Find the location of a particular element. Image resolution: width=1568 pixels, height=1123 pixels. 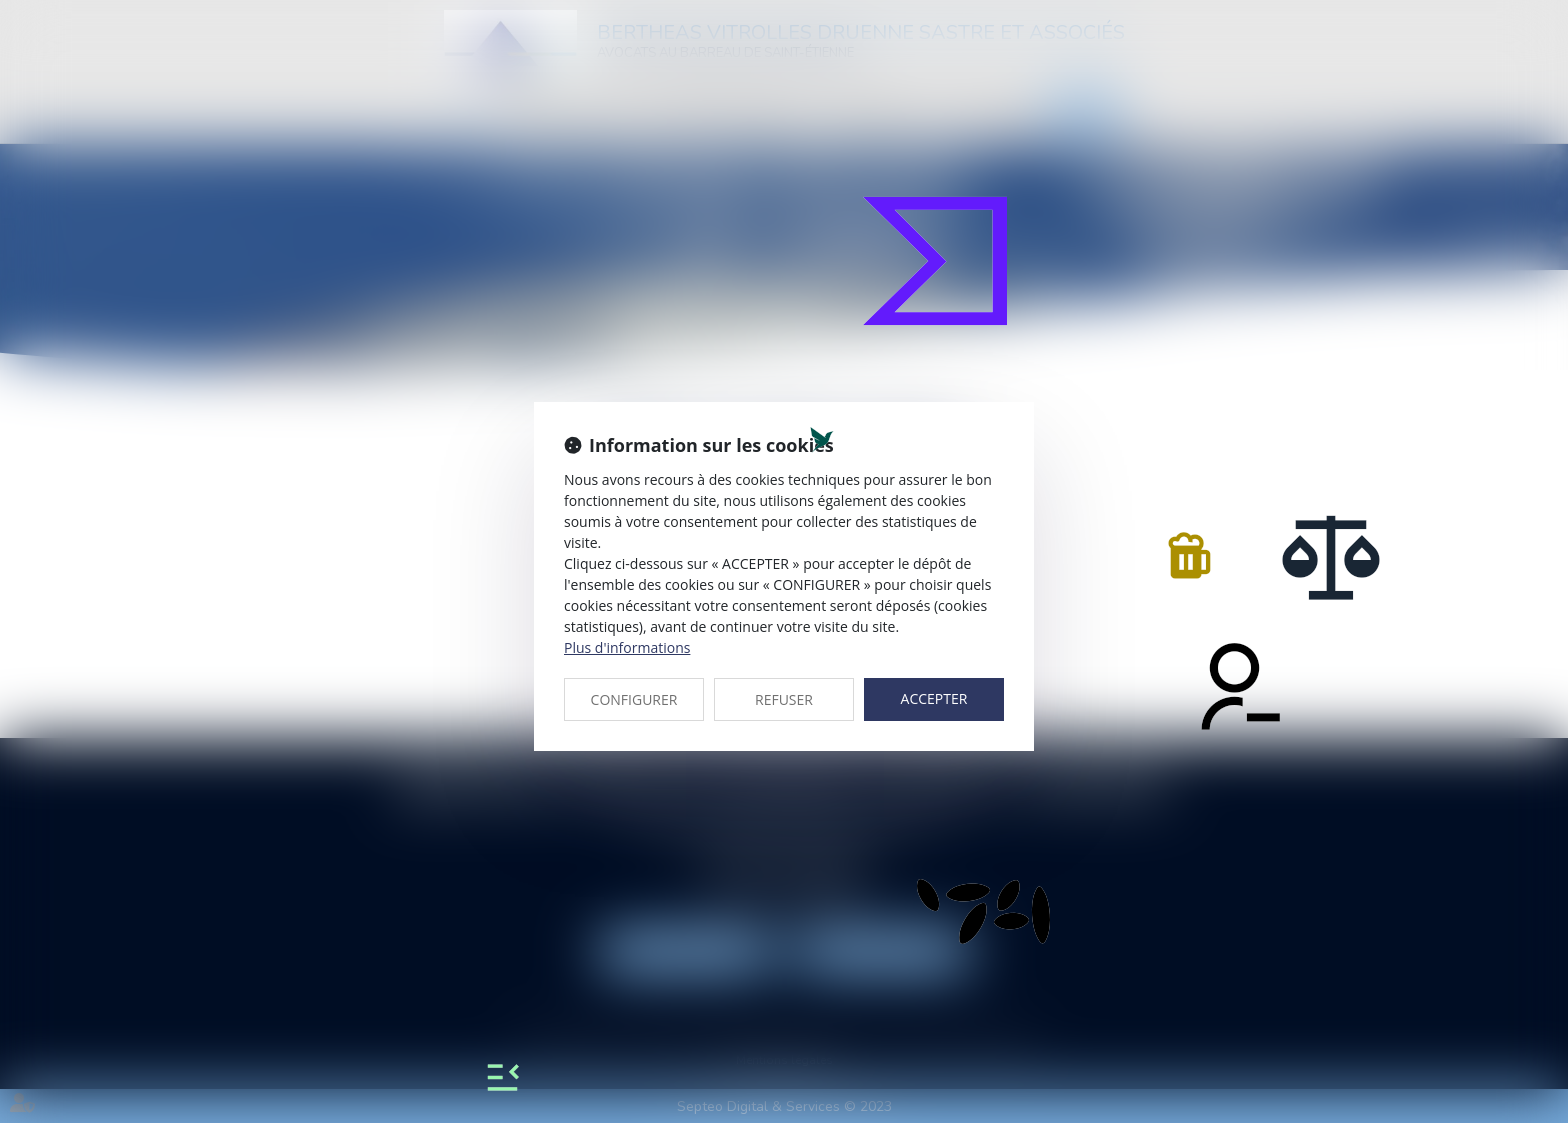

open virustotal malware scanning service is located at coordinates (935, 261).